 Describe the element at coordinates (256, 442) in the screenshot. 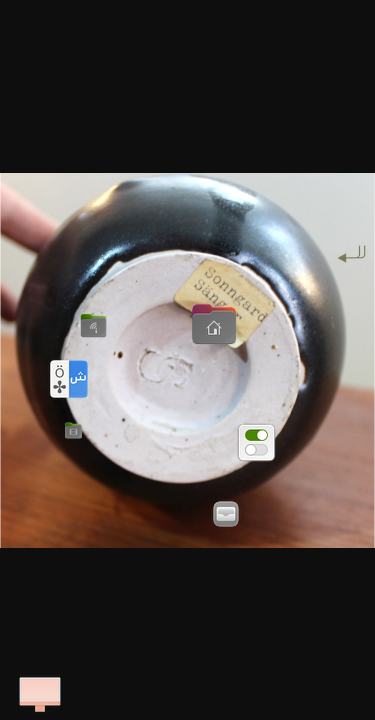

I see `open system tweaks or settings customization` at that location.